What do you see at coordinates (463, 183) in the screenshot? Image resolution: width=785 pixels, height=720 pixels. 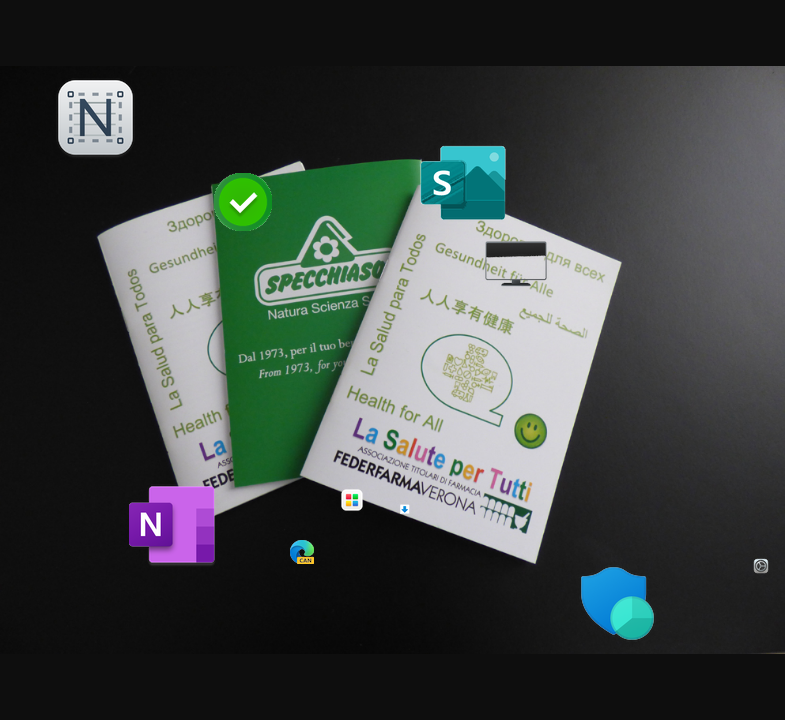 I see `open Microsoft Sway app` at bounding box center [463, 183].